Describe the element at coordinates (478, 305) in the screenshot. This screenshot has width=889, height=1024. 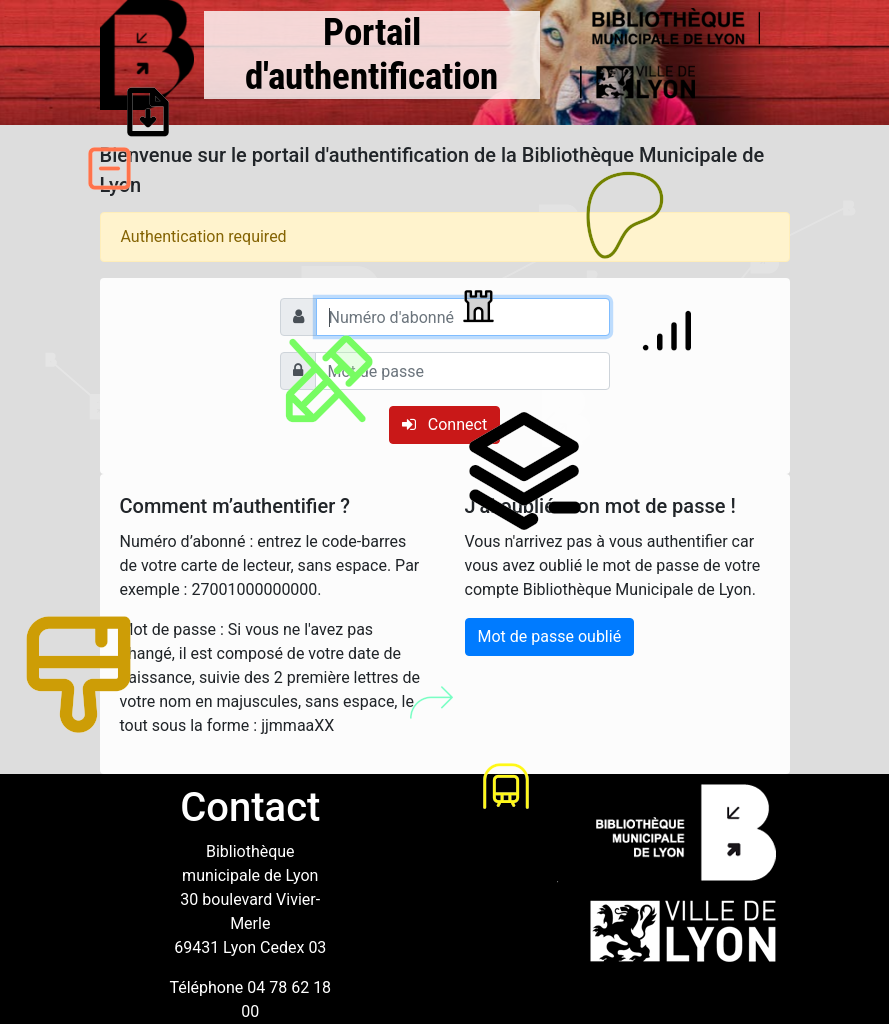
I see `access castle or fortress-themed game content` at that location.